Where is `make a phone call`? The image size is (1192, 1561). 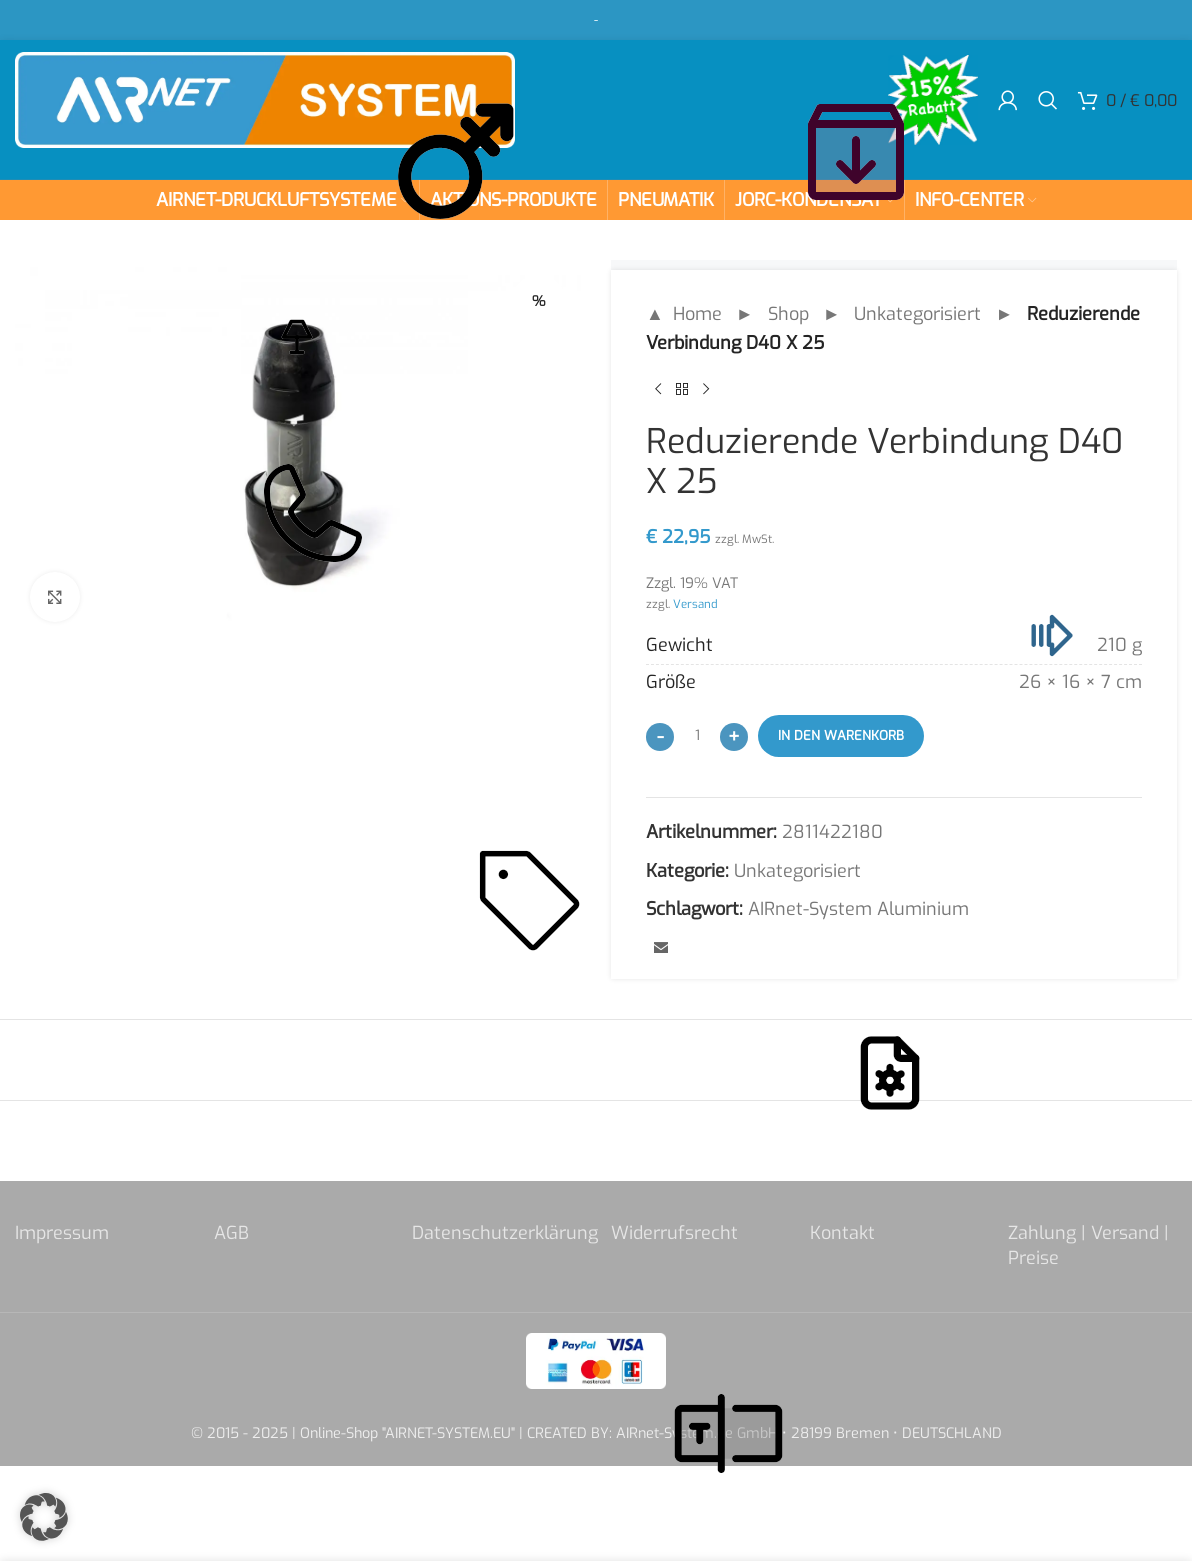 make a phone call is located at coordinates (311, 515).